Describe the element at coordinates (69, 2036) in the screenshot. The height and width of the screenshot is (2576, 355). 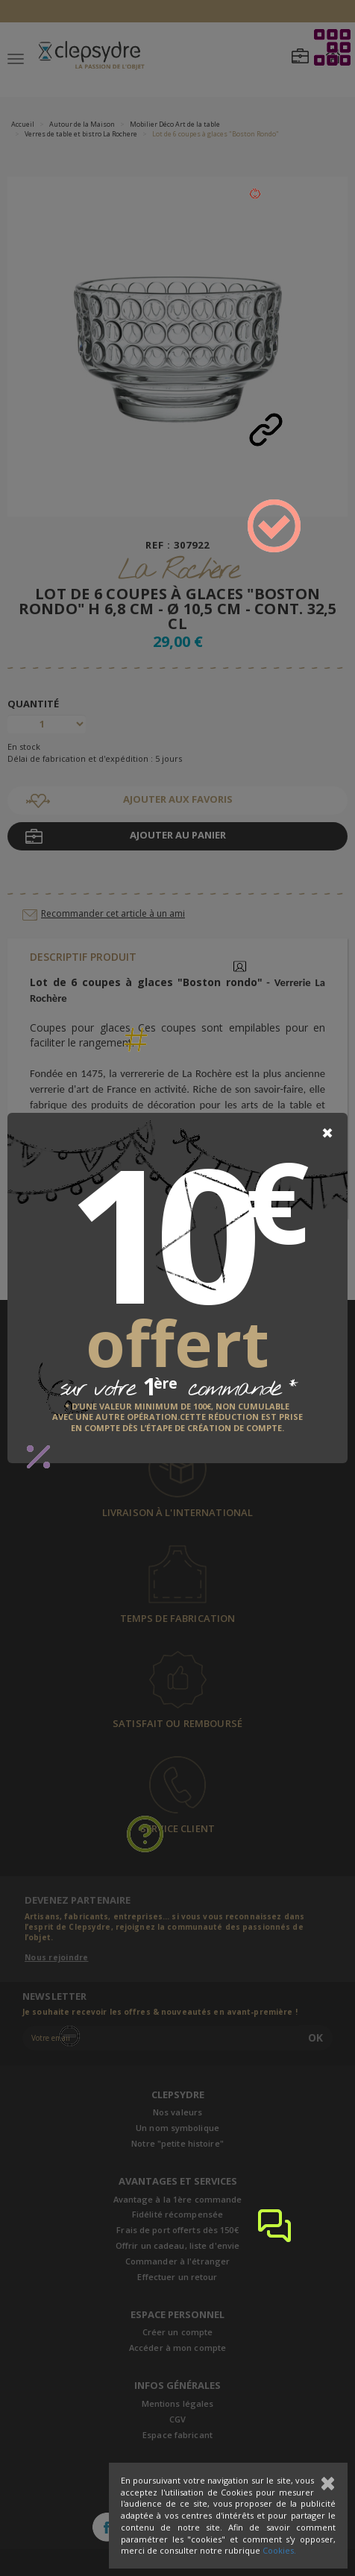
I see `indicates access is restricted or blocked` at that location.